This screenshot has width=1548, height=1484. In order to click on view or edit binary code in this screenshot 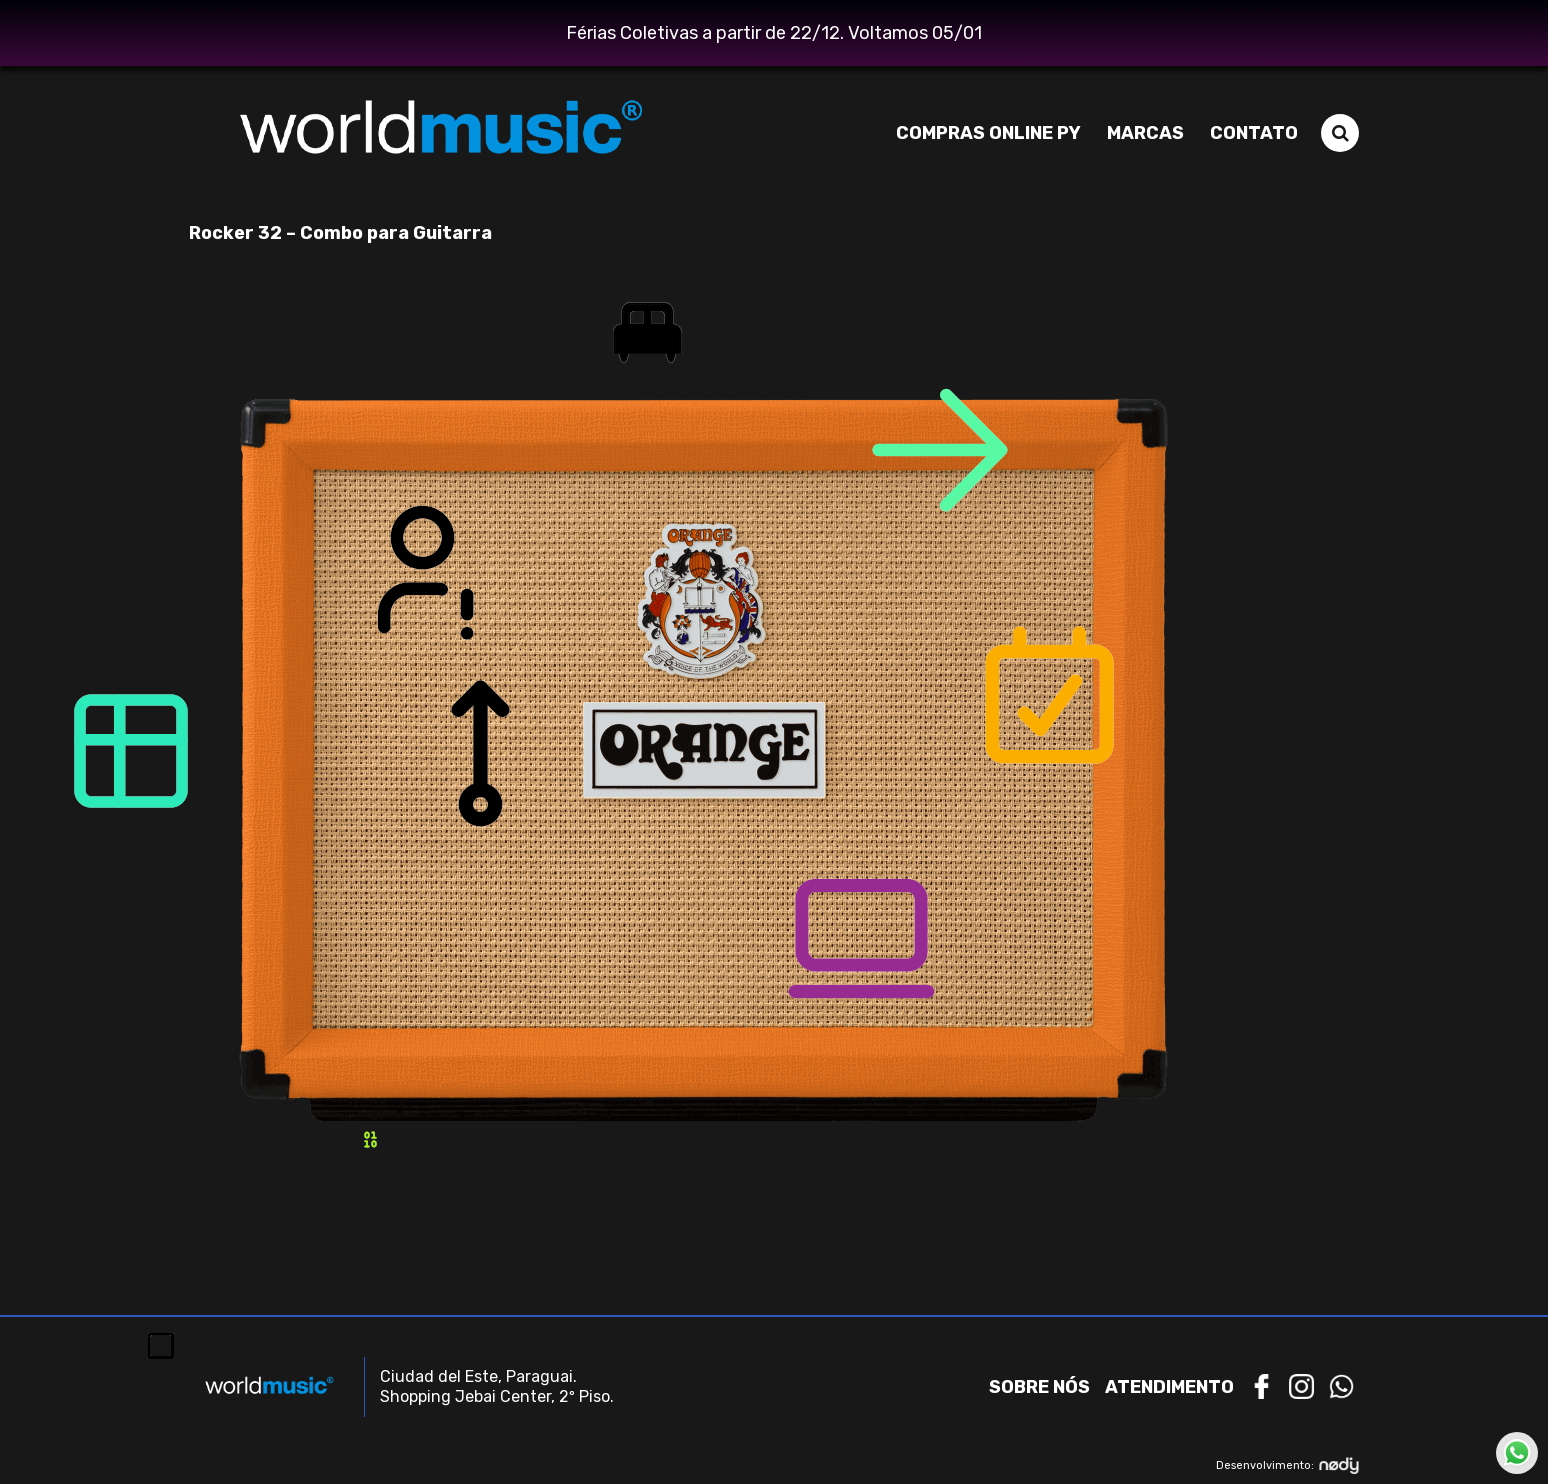, I will do `click(370, 1139)`.